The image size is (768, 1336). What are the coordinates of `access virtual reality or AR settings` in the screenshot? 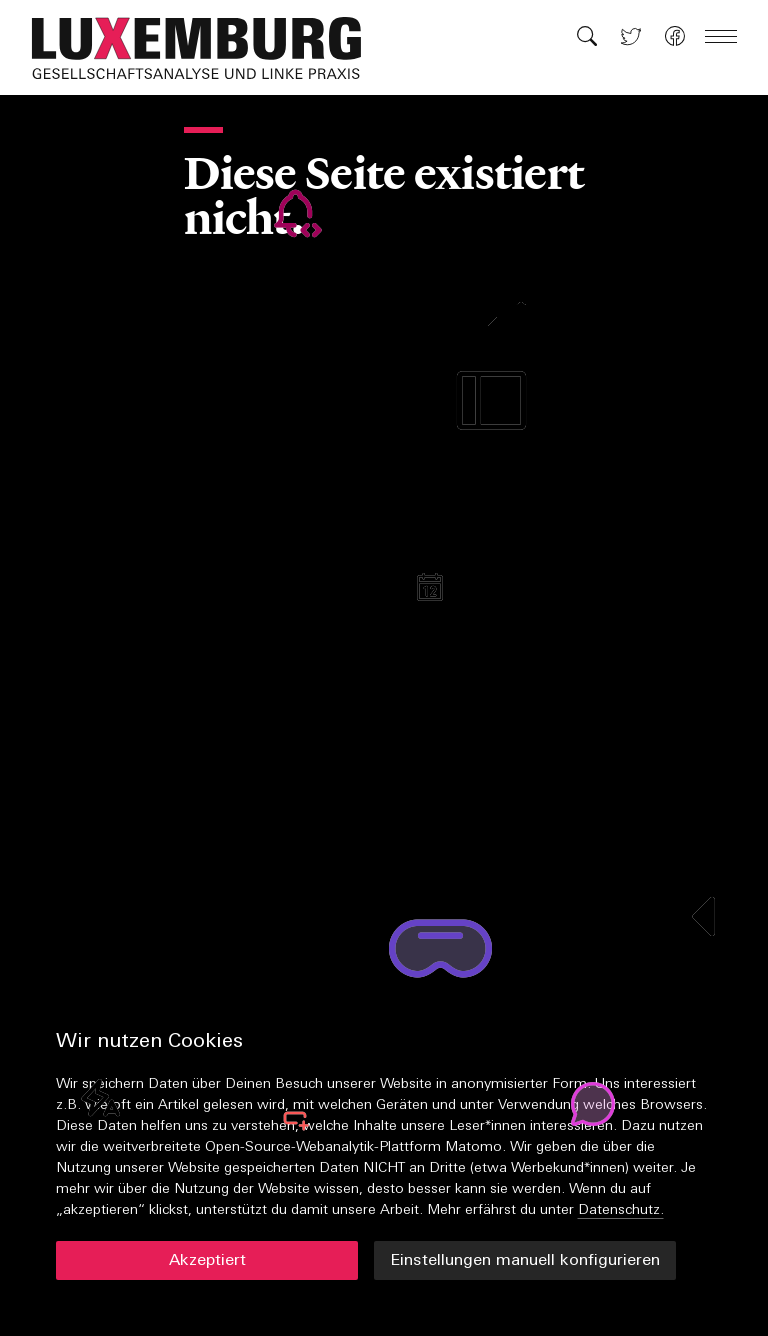 It's located at (440, 948).